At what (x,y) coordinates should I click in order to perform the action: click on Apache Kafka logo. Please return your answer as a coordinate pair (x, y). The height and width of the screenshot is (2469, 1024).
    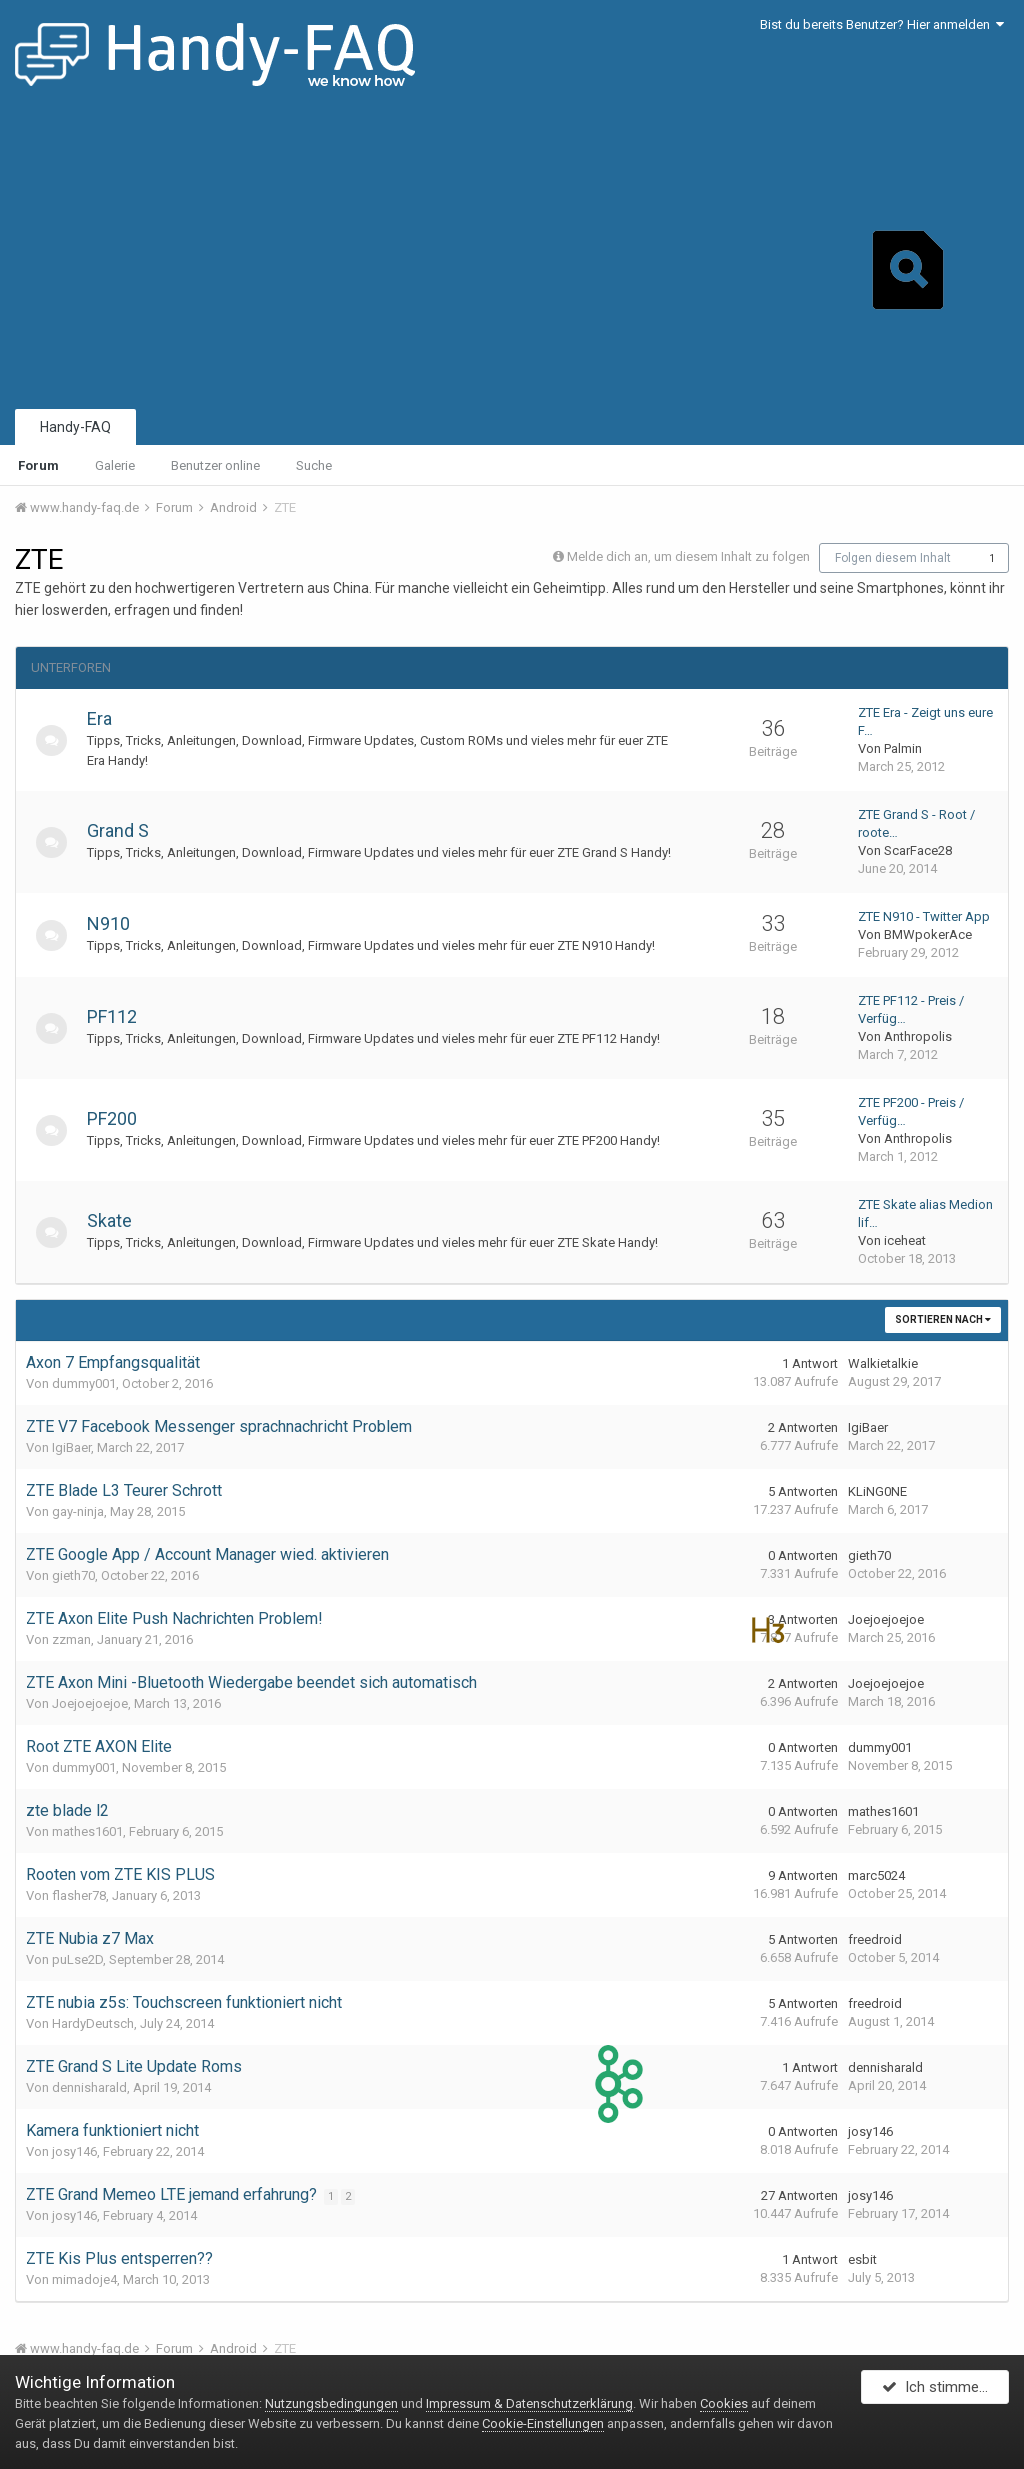
    Looking at the image, I should click on (619, 2084).